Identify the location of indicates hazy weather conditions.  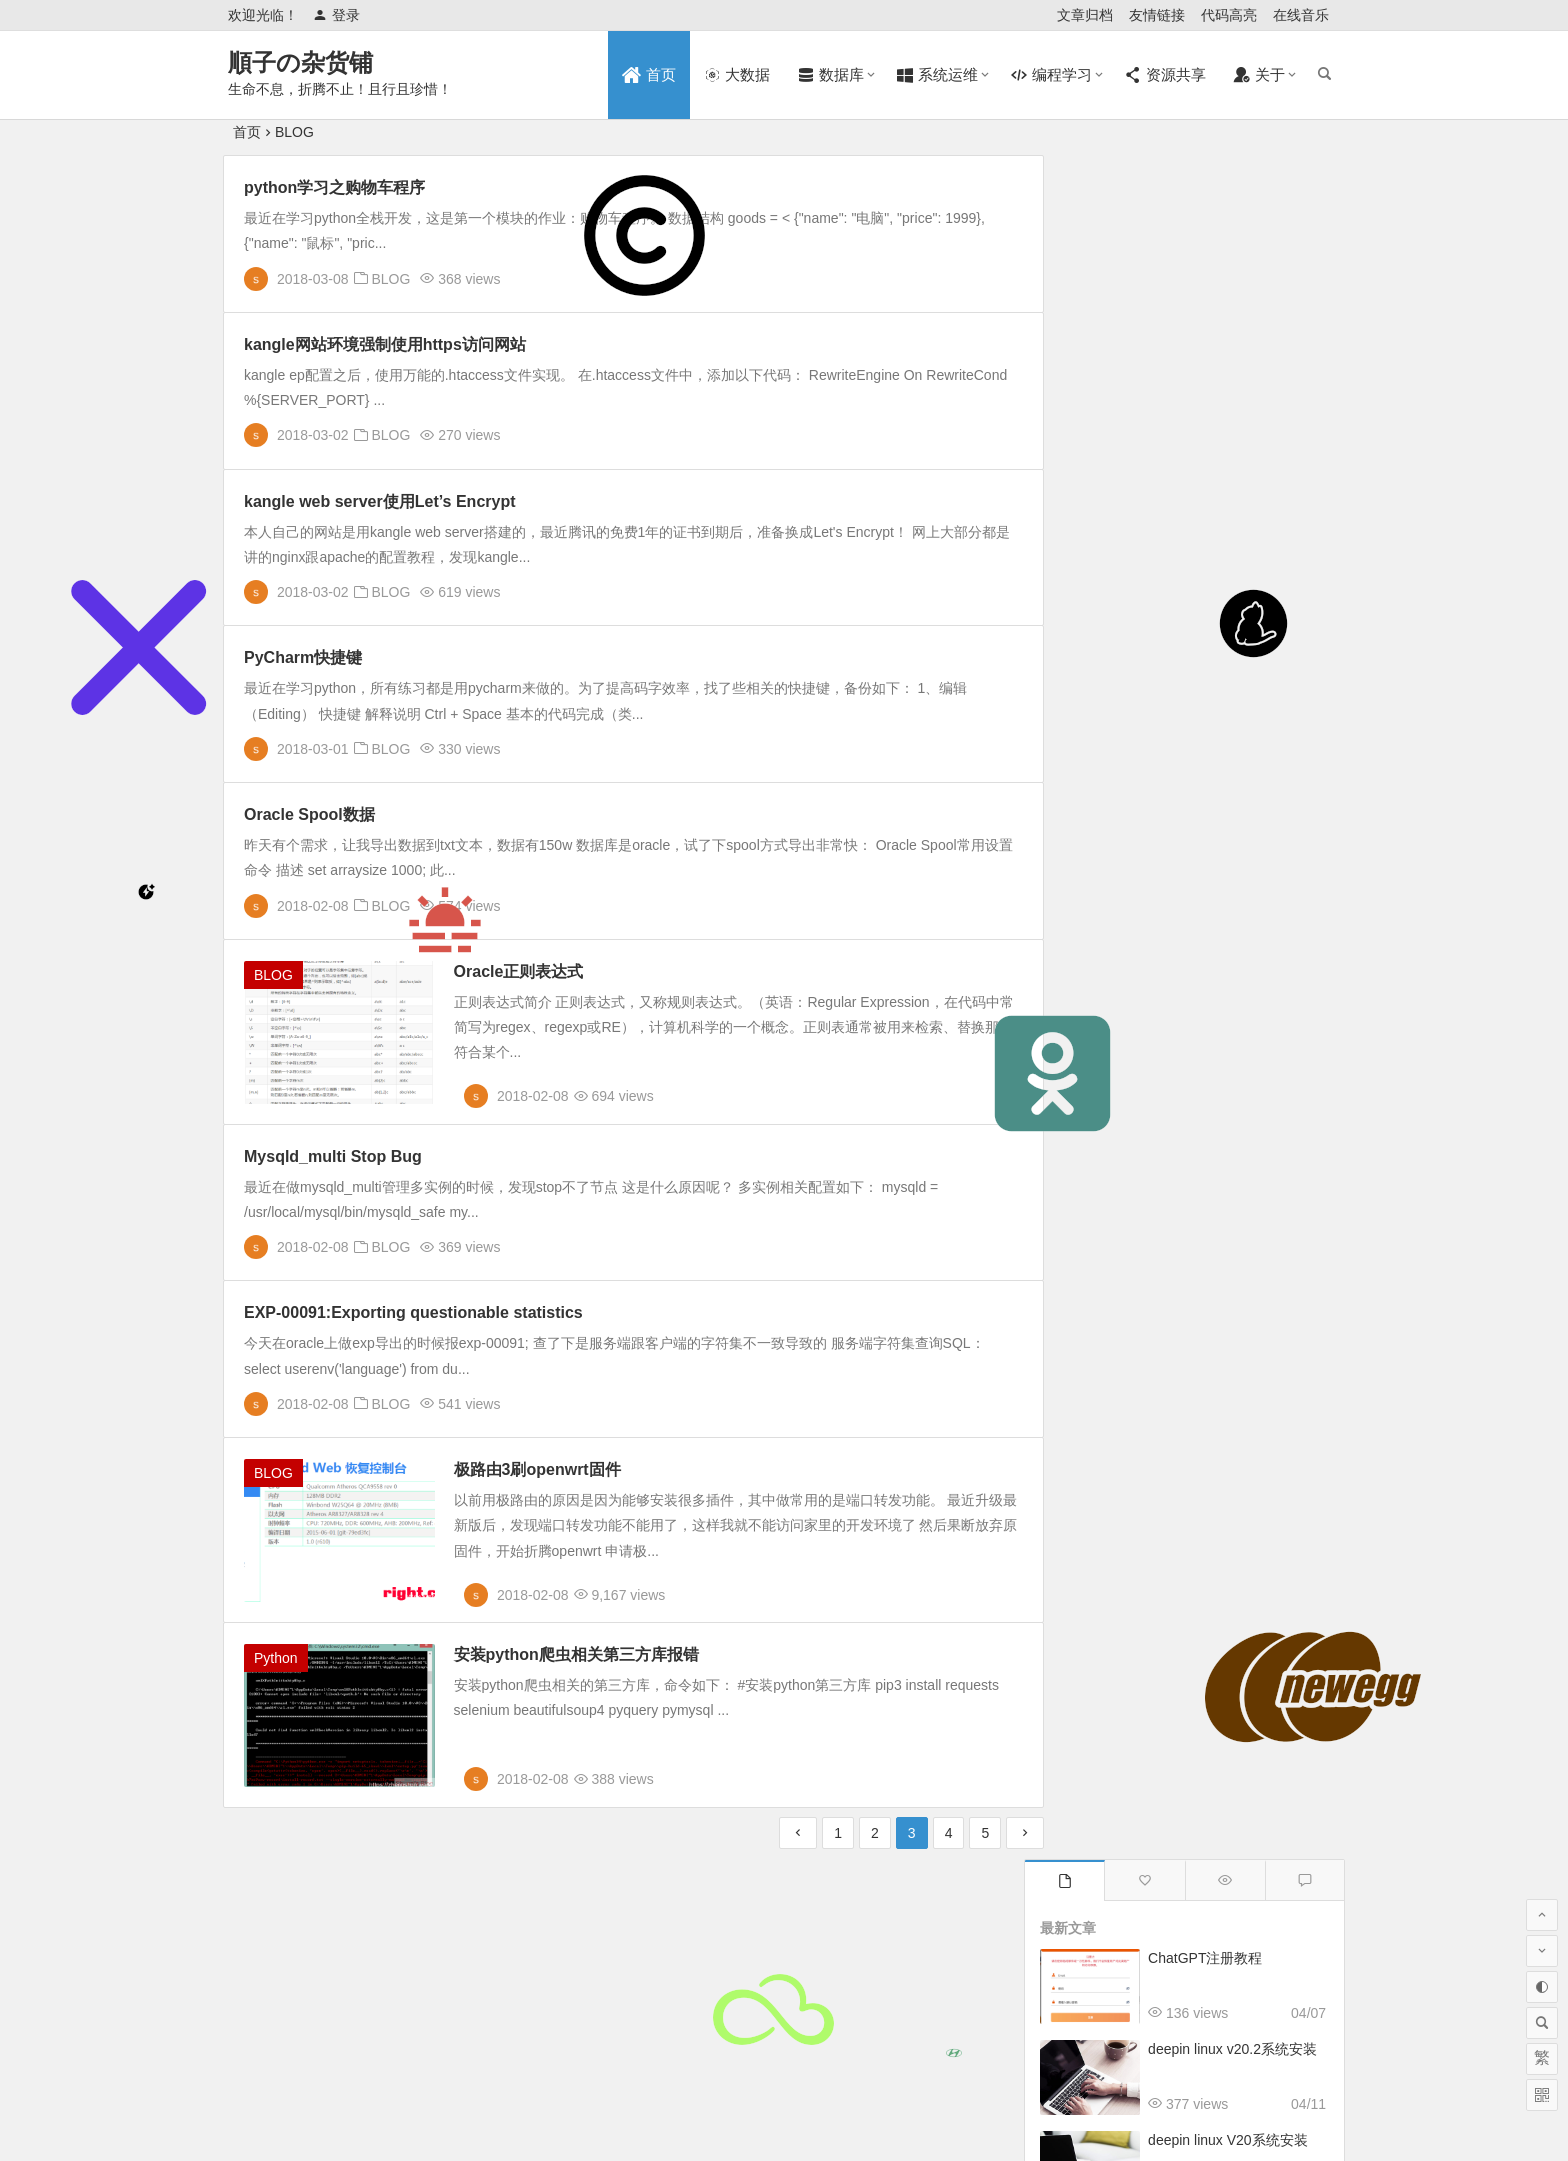
(445, 923).